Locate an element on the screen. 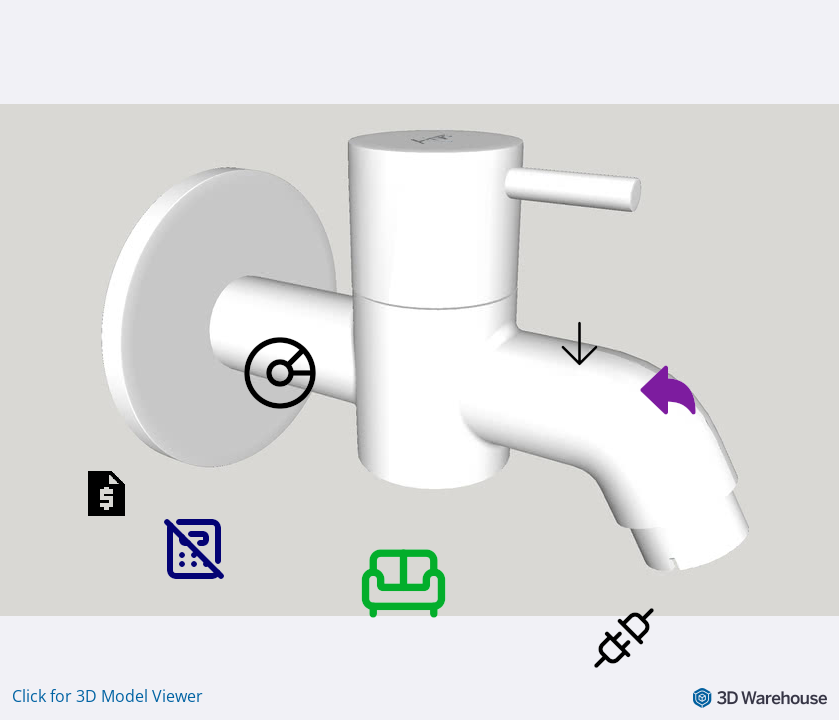 The image size is (839, 720). connect or pair devices is located at coordinates (624, 638).